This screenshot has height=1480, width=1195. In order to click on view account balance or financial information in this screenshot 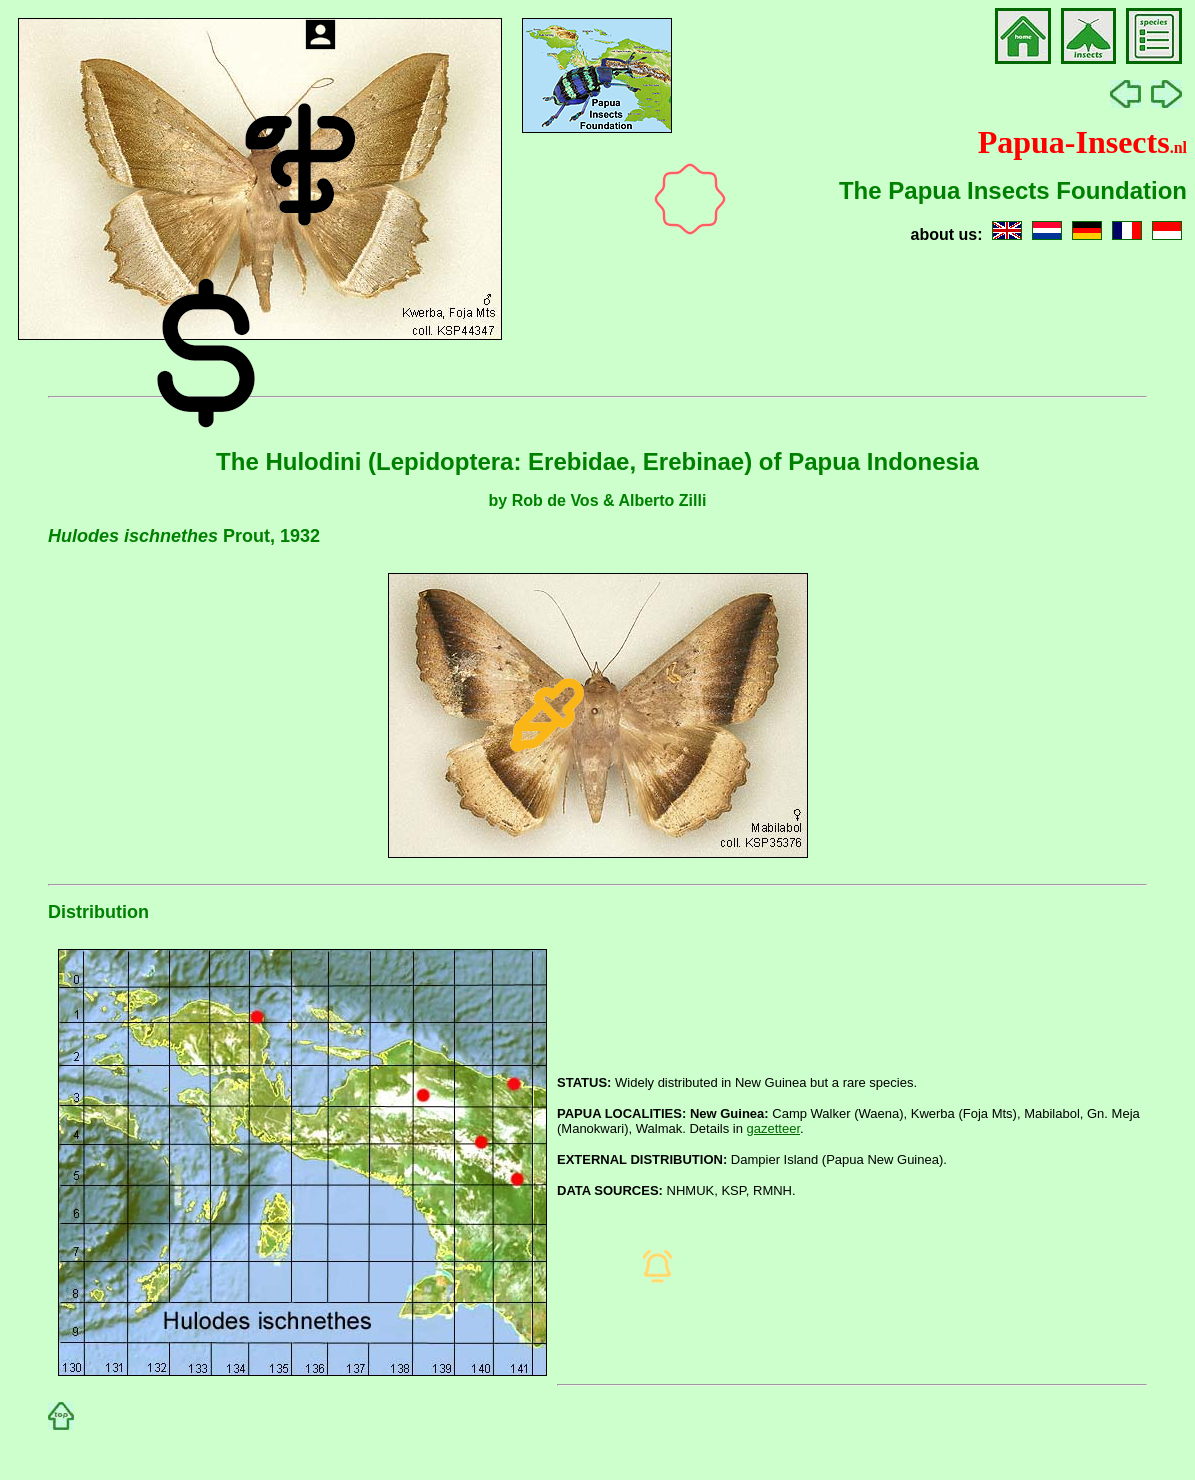, I will do `click(206, 353)`.